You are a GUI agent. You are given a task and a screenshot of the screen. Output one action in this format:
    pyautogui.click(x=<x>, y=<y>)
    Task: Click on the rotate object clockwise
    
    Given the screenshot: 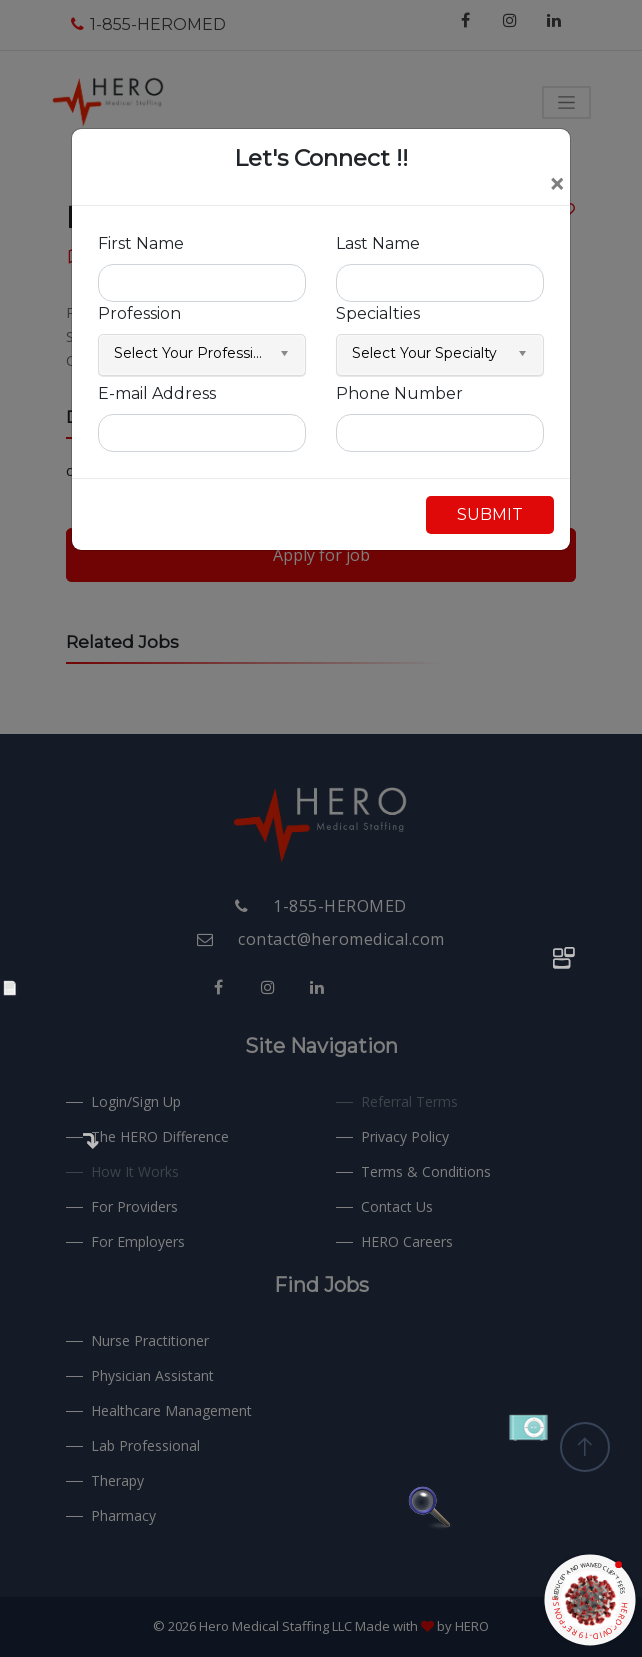 What is the action you would take?
    pyautogui.click(x=90, y=1140)
    